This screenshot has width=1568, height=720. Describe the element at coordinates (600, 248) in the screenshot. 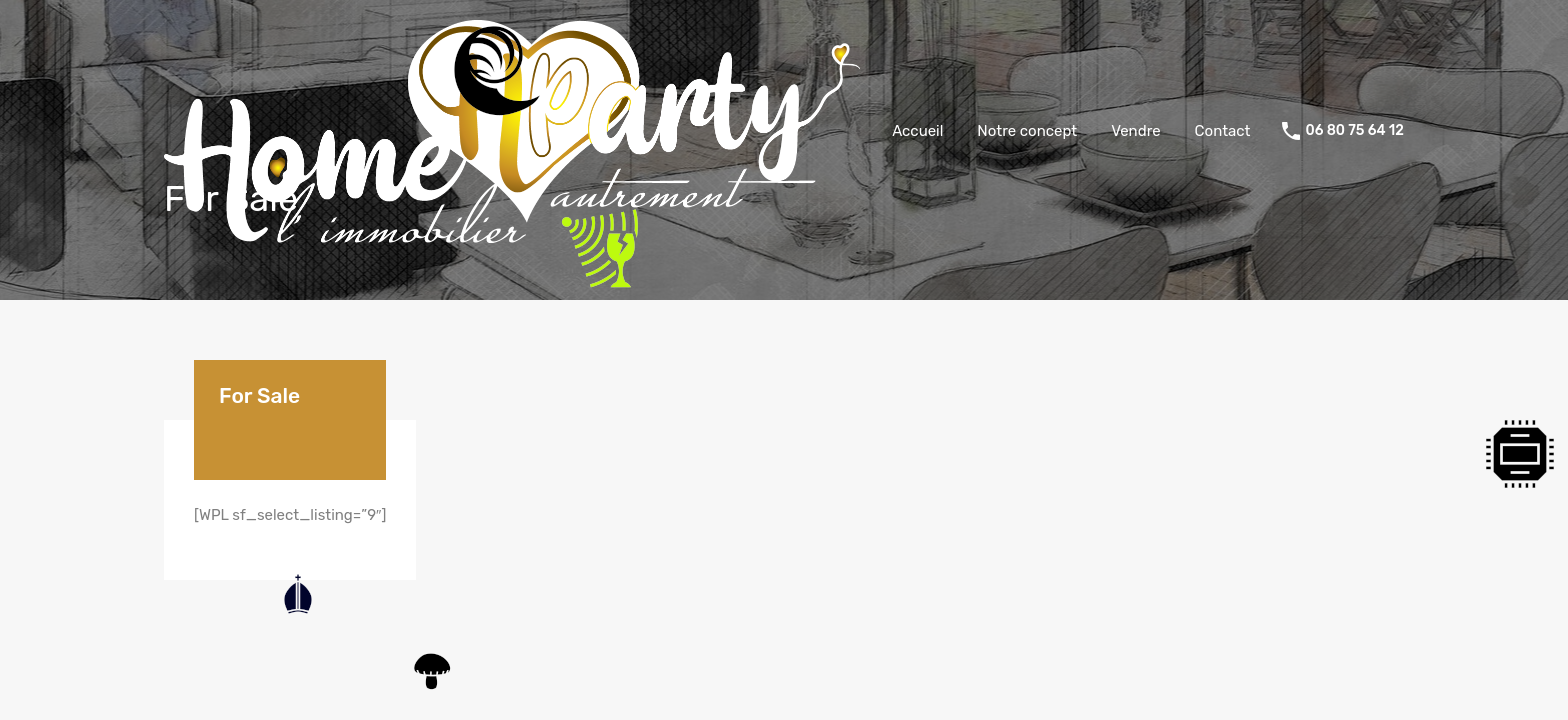

I see `access ultrasound or sonography features` at that location.